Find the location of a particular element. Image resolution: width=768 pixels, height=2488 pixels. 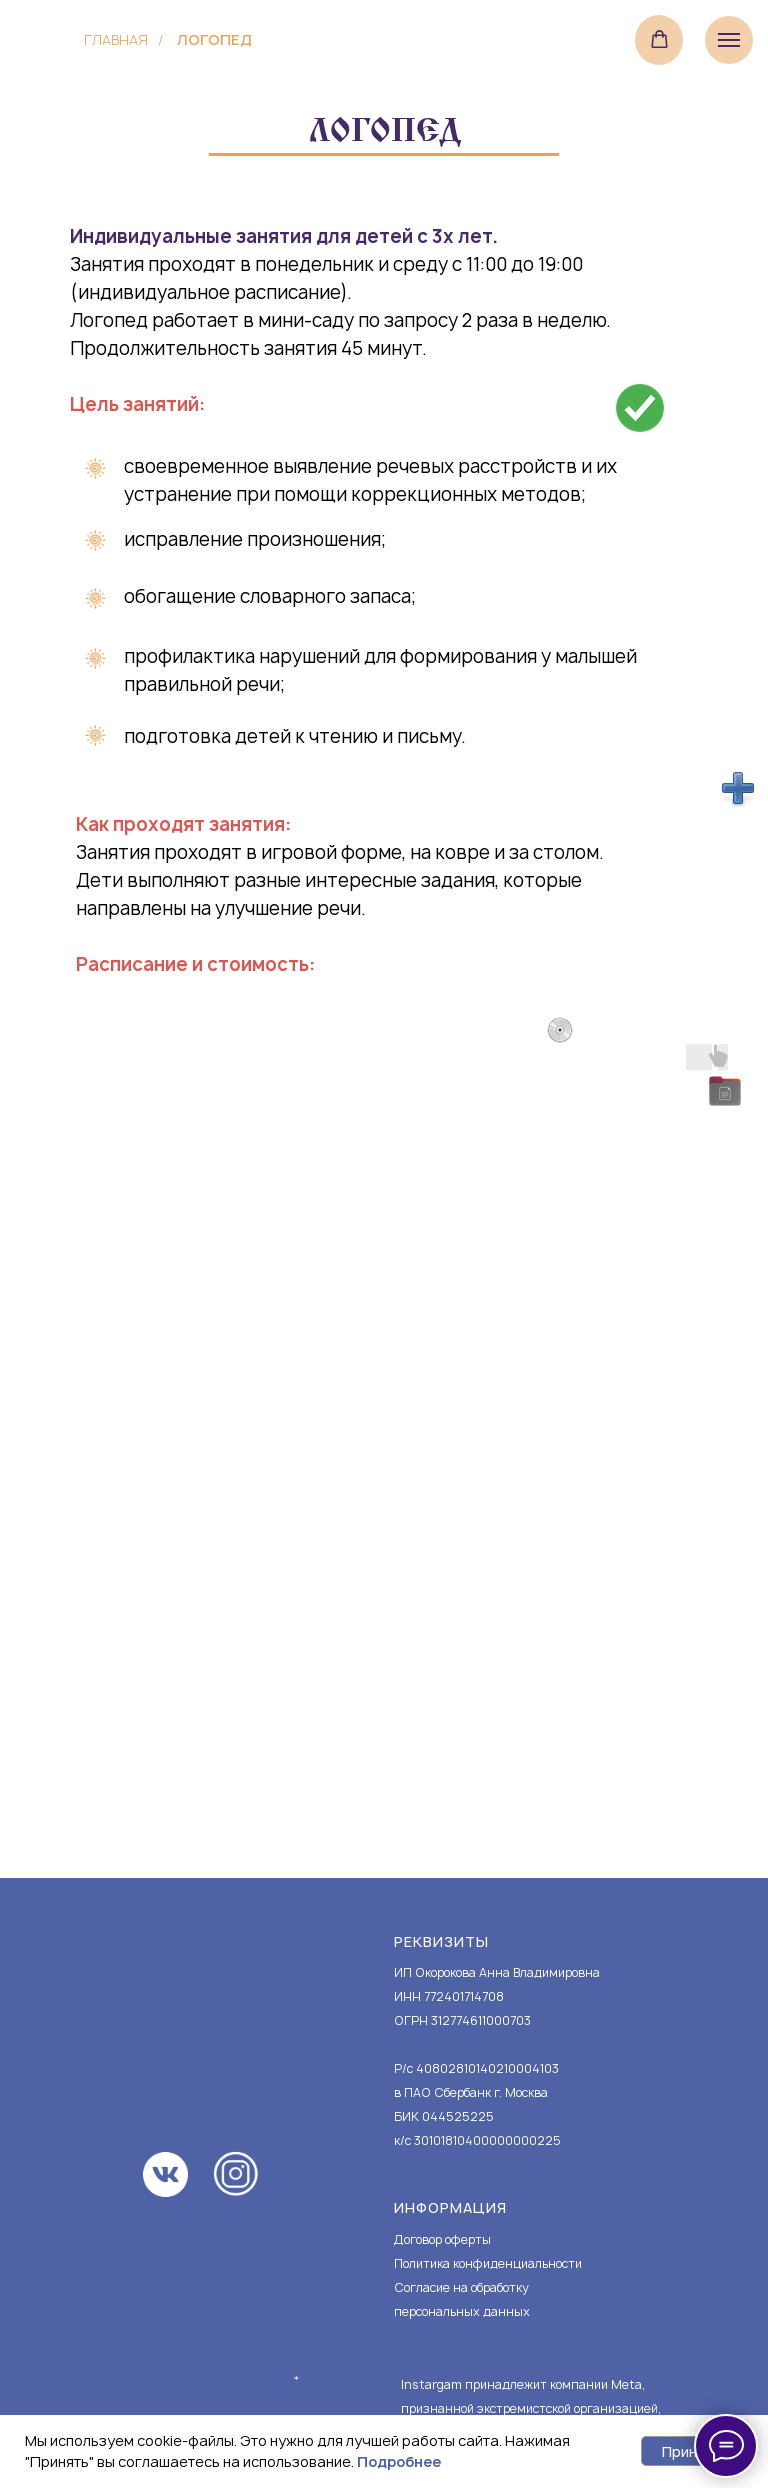

open your documents folder is located at coordinates (725, 1091).